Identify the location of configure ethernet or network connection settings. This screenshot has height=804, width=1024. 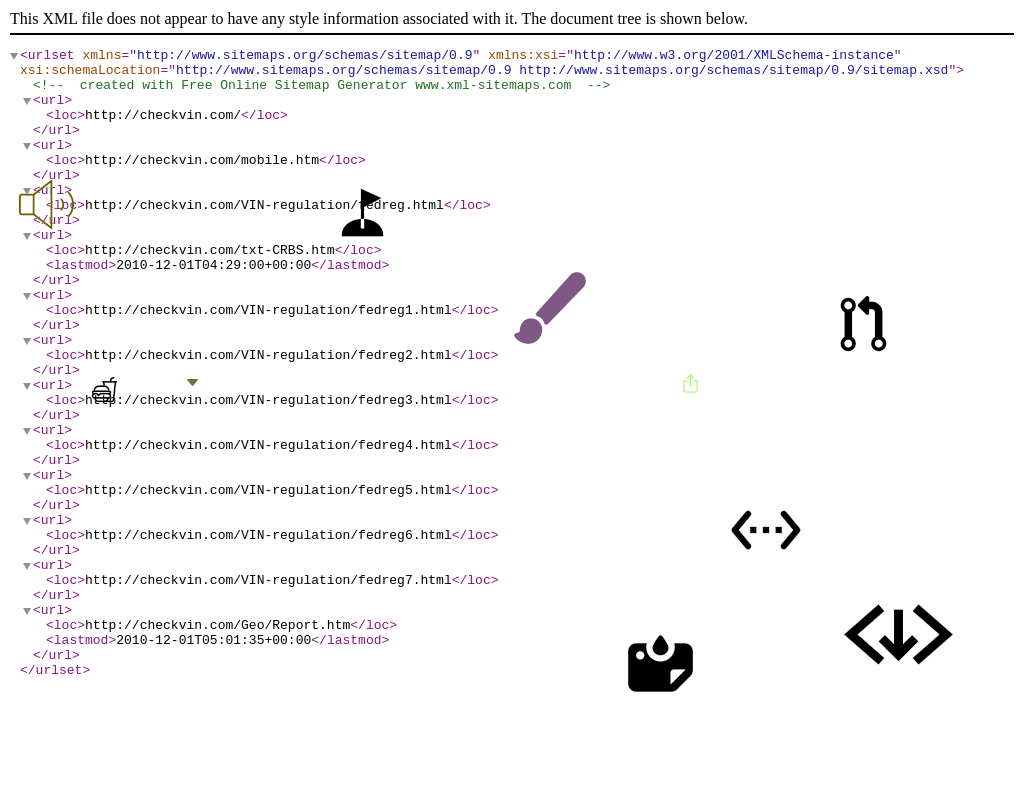
(766, 530).